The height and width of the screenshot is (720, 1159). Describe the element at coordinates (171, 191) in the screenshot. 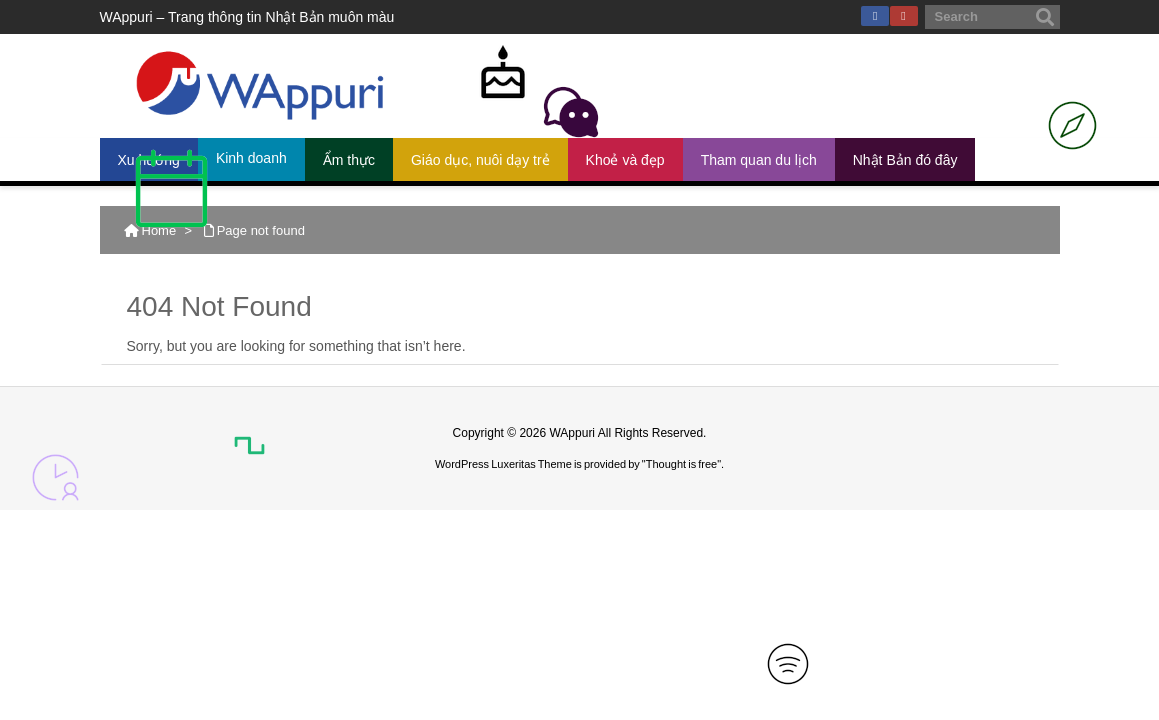

I see `view calendar` at that location.